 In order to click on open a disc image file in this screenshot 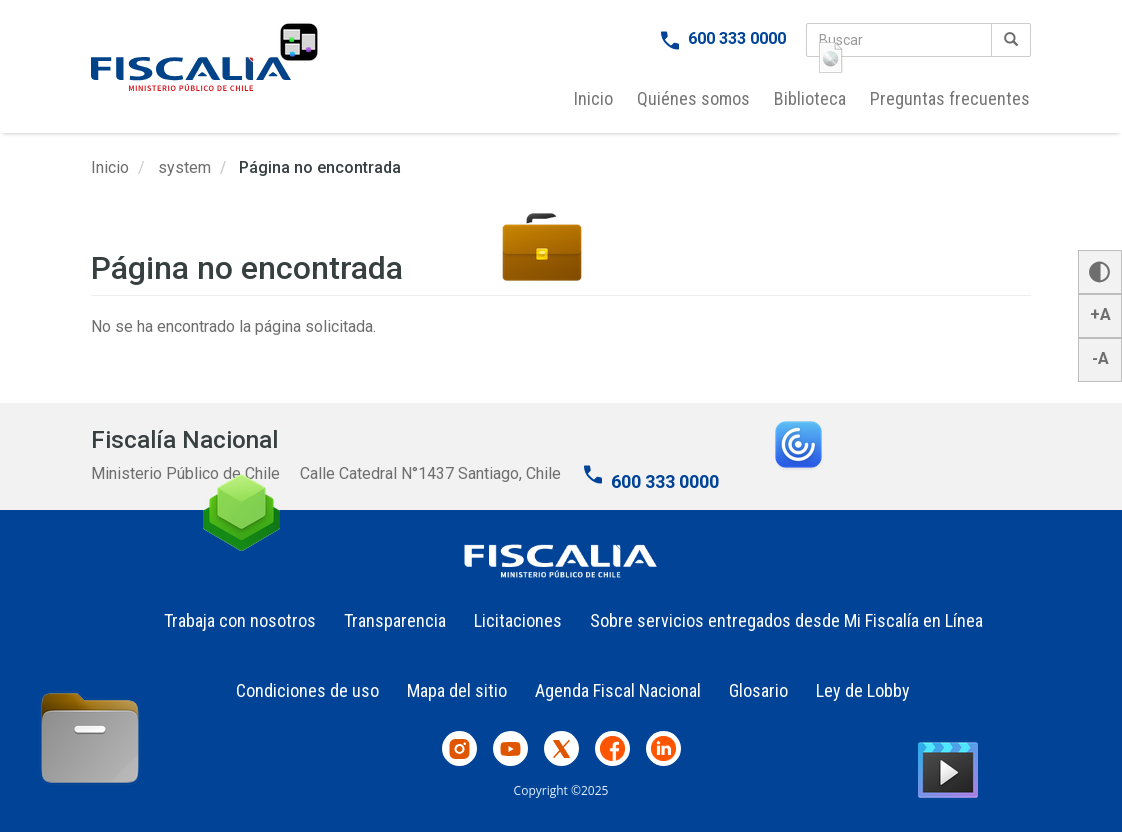, I will do `click(830, 57)`.